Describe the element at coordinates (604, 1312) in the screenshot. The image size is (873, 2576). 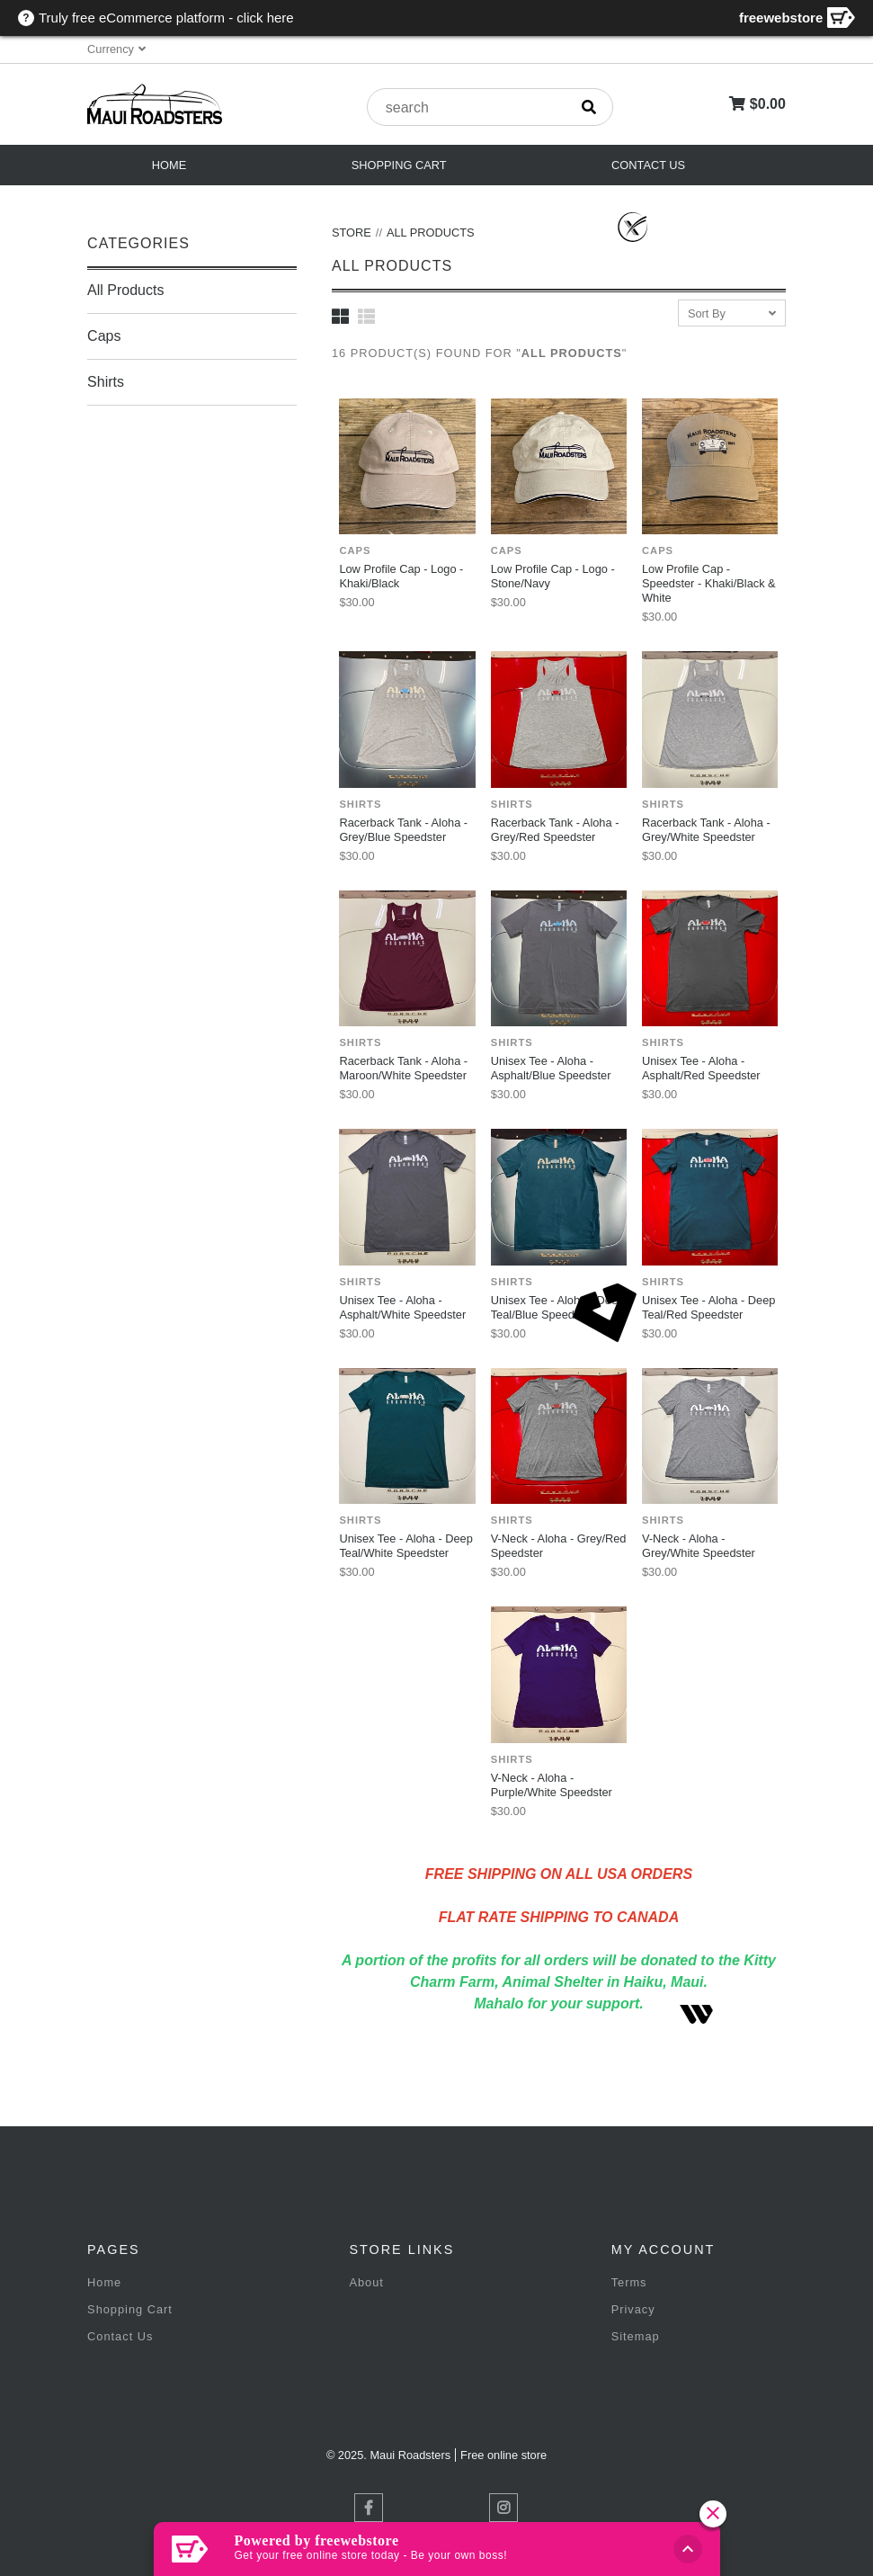
I see `open obtainium app` at that location.